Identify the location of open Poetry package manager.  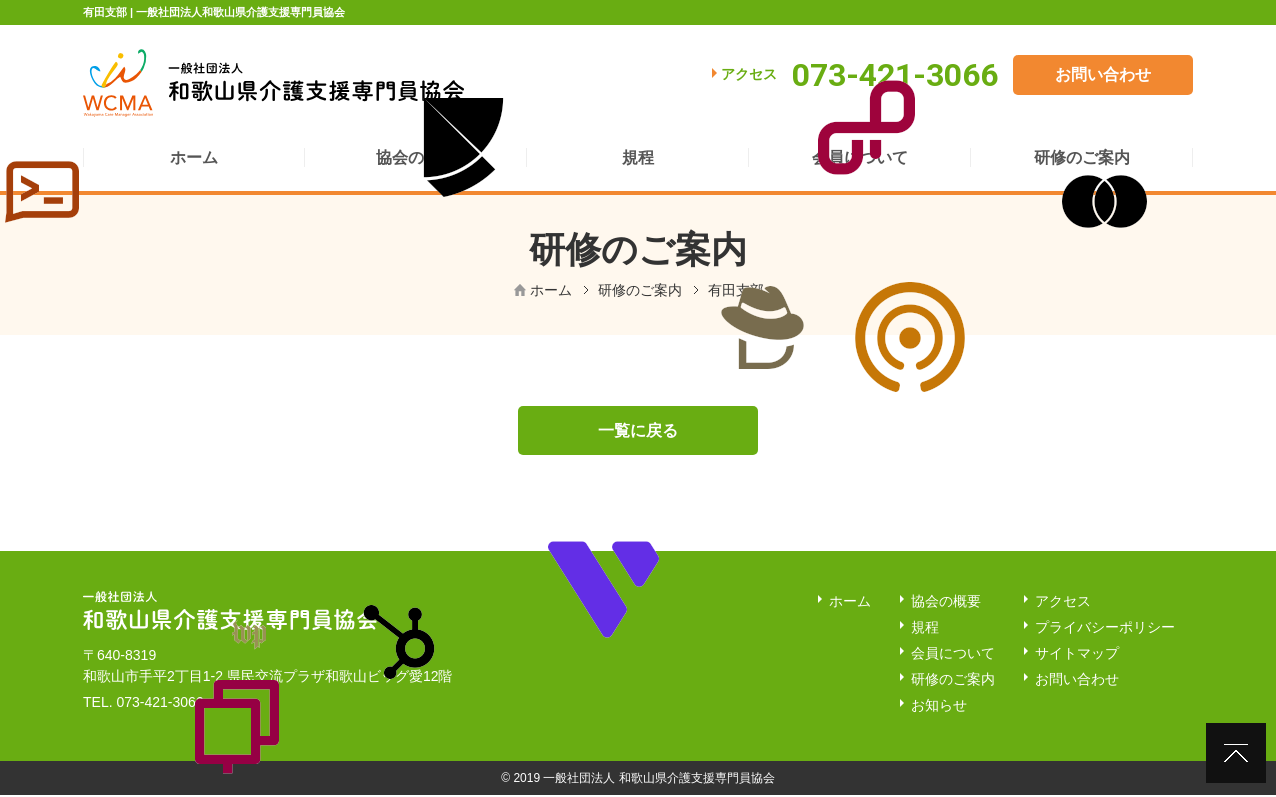
(463, 147).